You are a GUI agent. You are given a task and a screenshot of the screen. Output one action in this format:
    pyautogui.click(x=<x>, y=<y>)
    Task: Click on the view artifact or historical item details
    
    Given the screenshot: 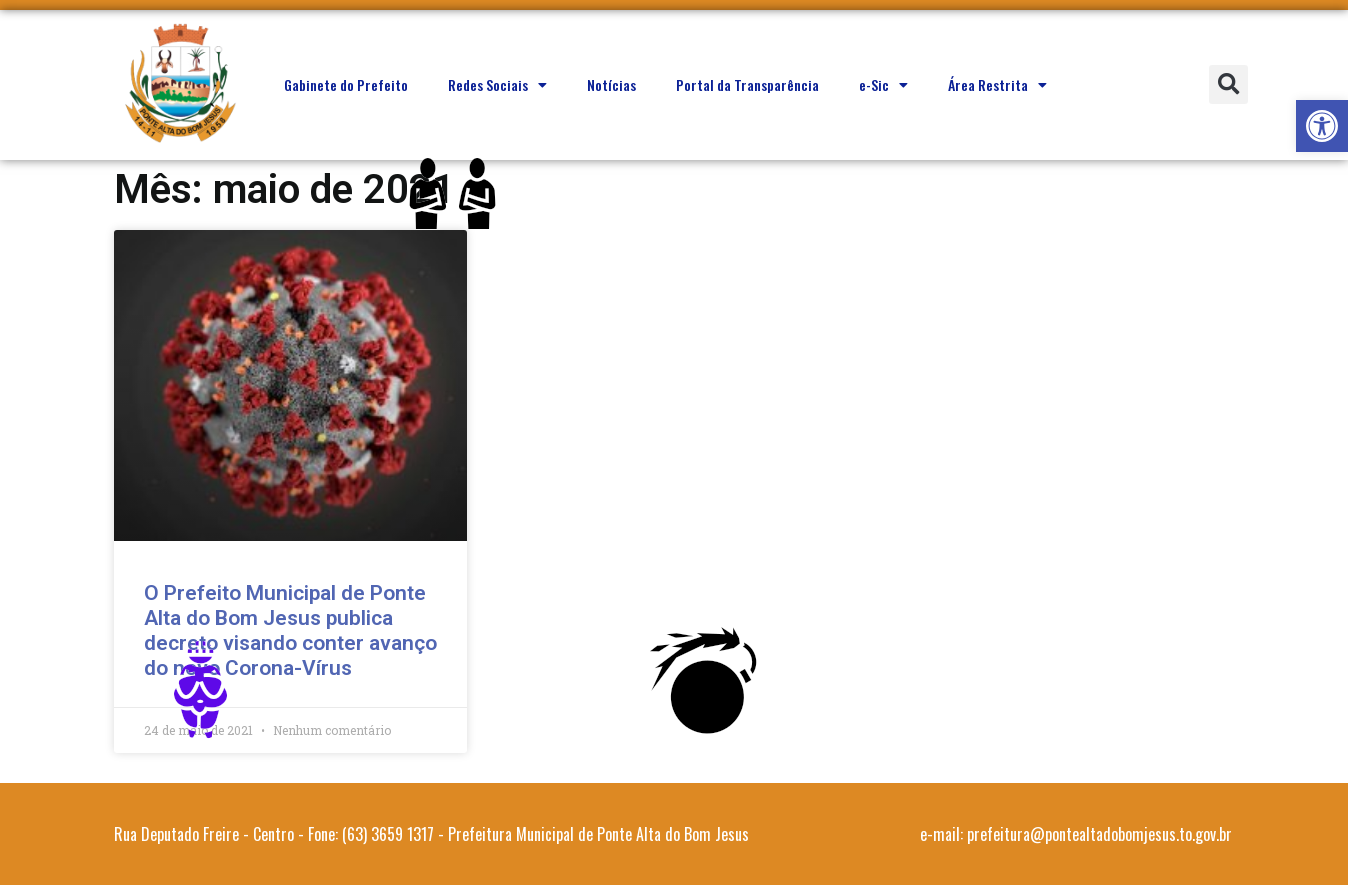 What is the action you would take?
    pyautogui.click(x=200, y=689)
    